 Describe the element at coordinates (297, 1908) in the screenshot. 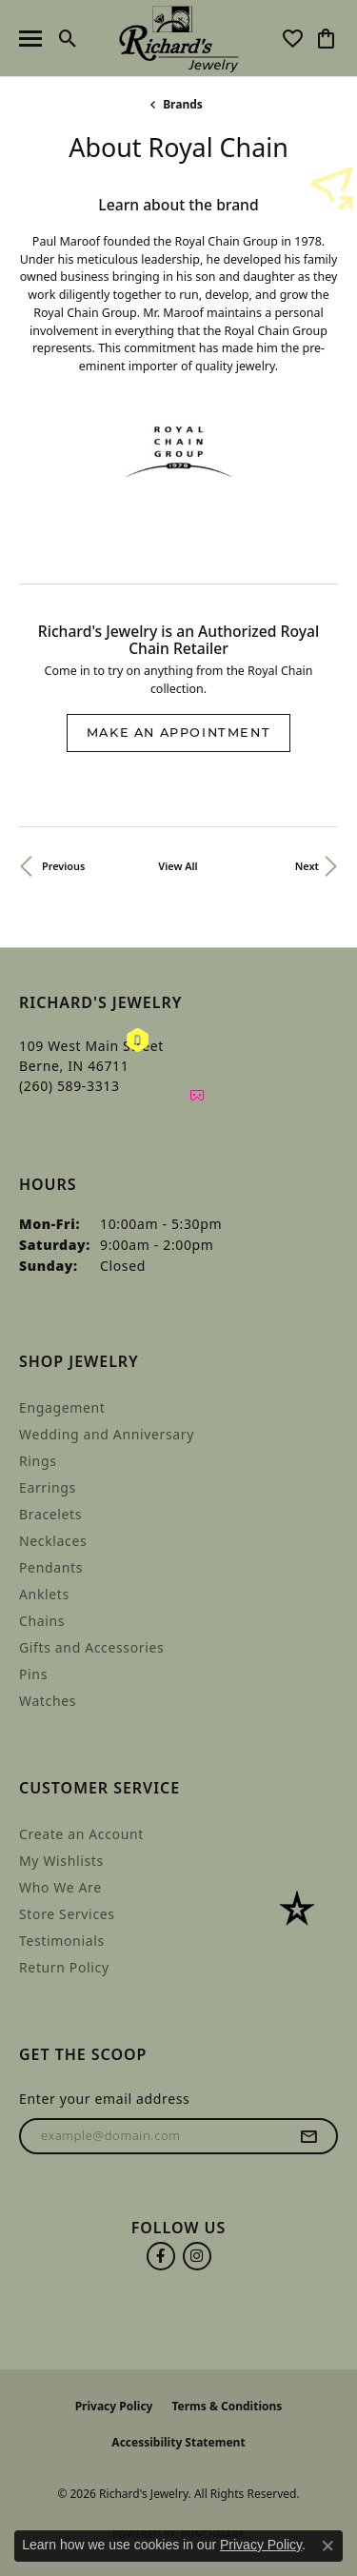

I see `rate or review an item` at that location.